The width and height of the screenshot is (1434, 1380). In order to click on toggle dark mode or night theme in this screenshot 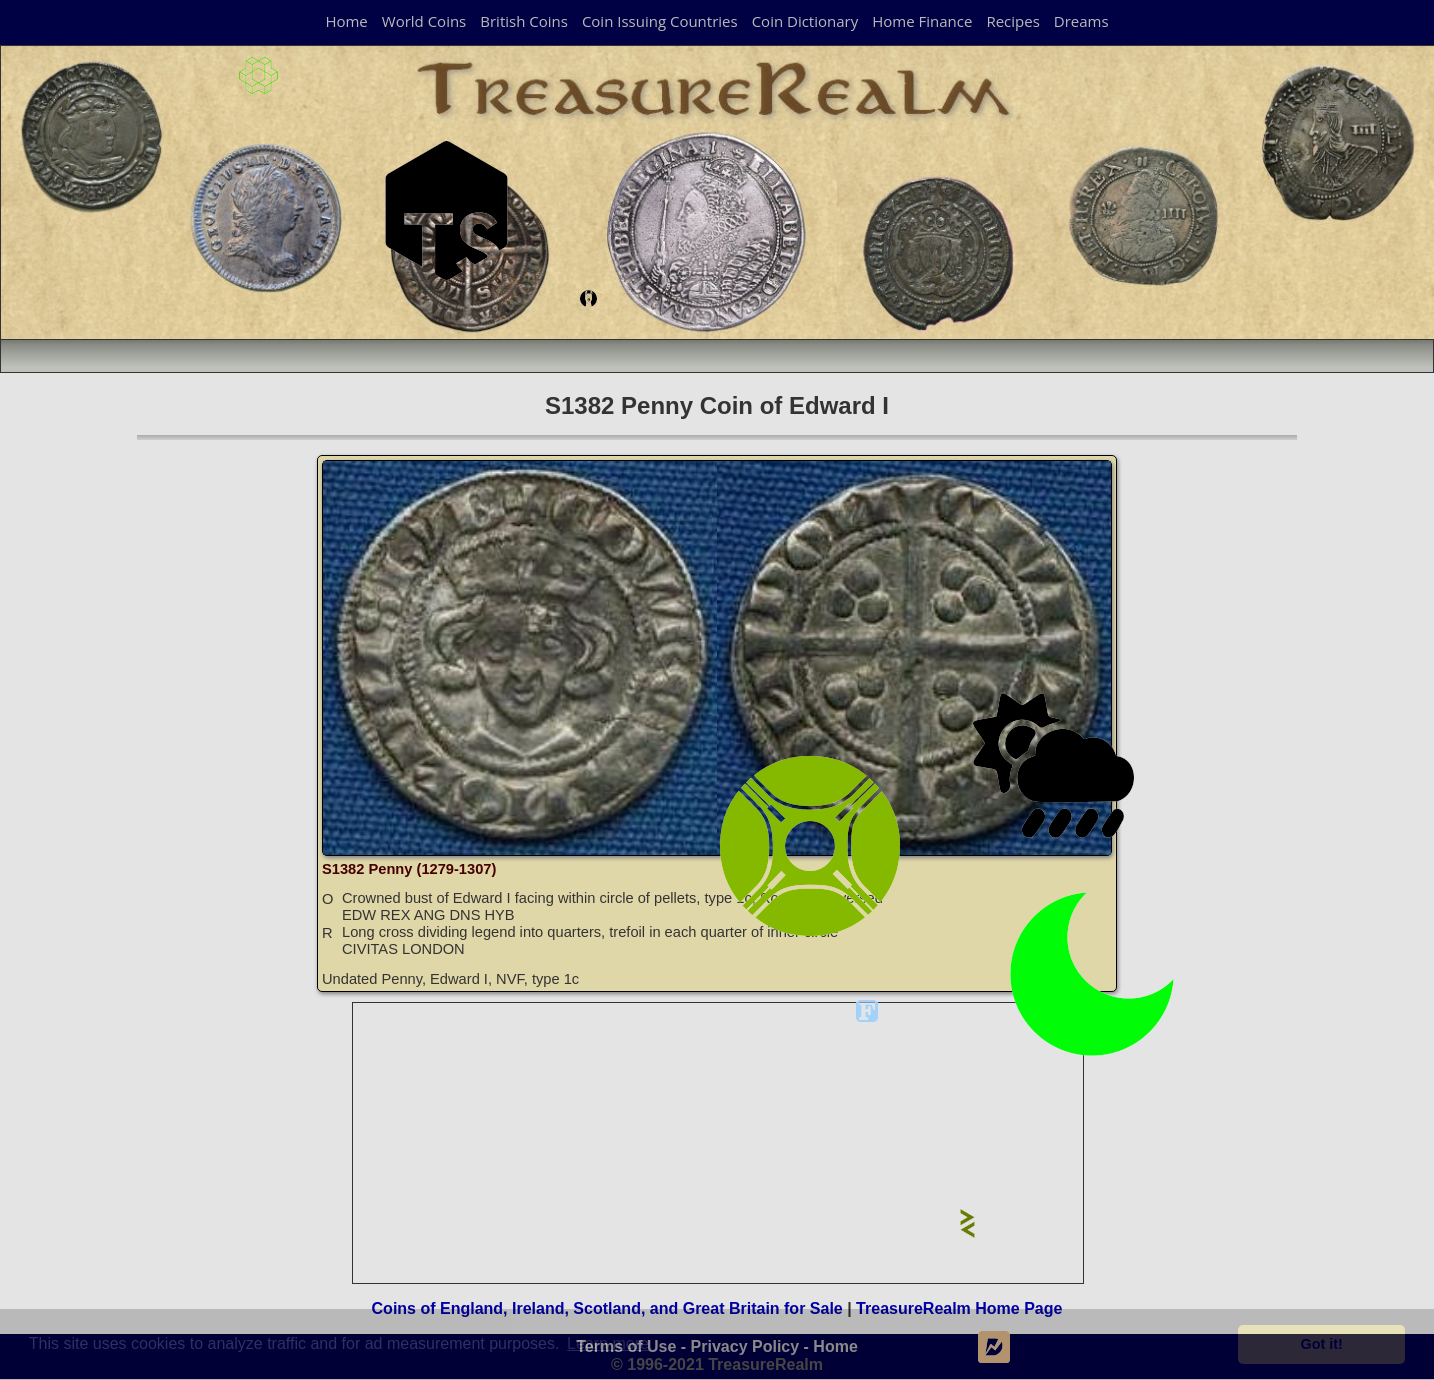, I will do `click(1092, 974)`.